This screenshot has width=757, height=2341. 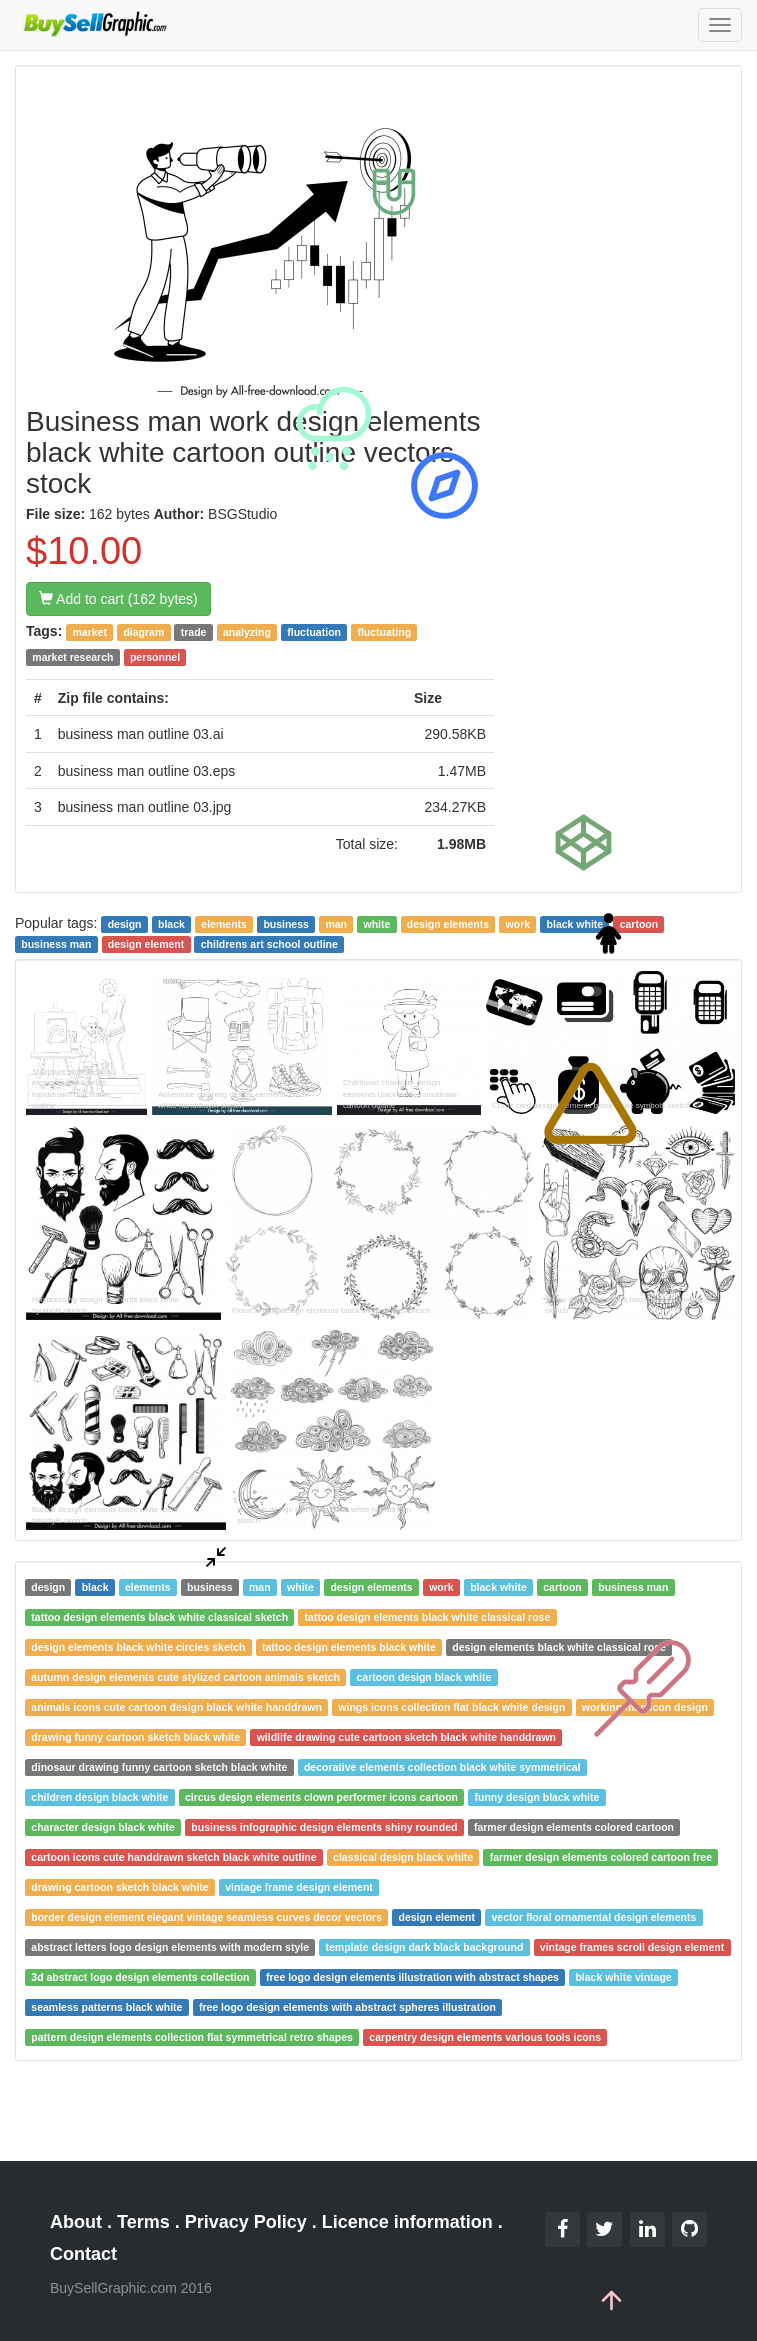 What do you see at coordinates (216, 1557) in the screenshot?
I see `minimize or collapse the current window` at bounding box center [216, 1557].